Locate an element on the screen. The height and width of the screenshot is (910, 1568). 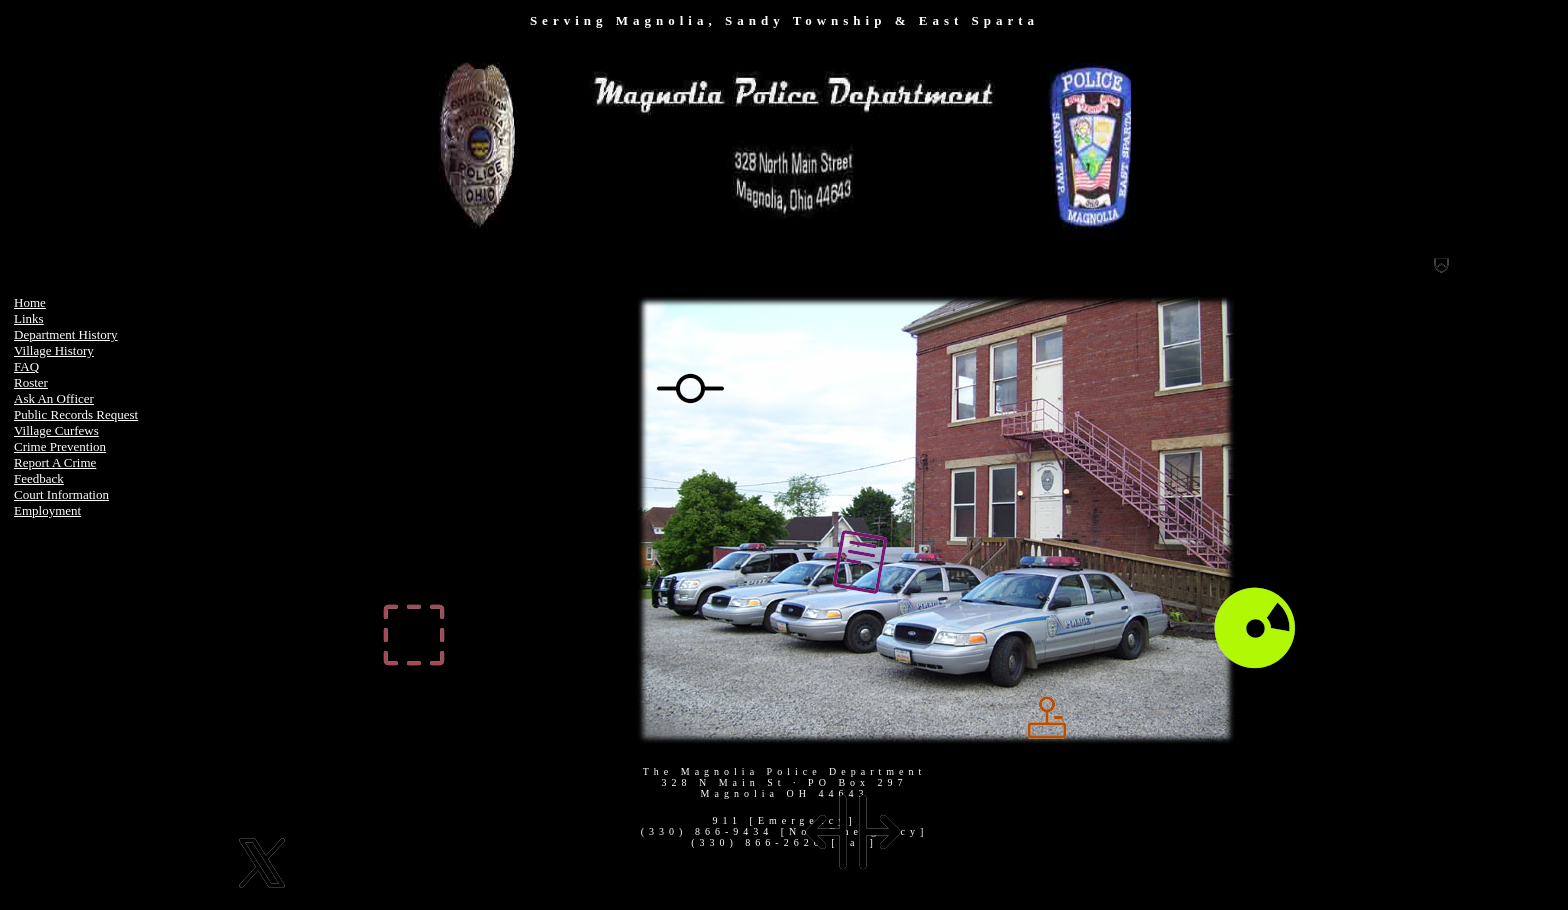
view your resume or CV is located at coordinates (860, 562).